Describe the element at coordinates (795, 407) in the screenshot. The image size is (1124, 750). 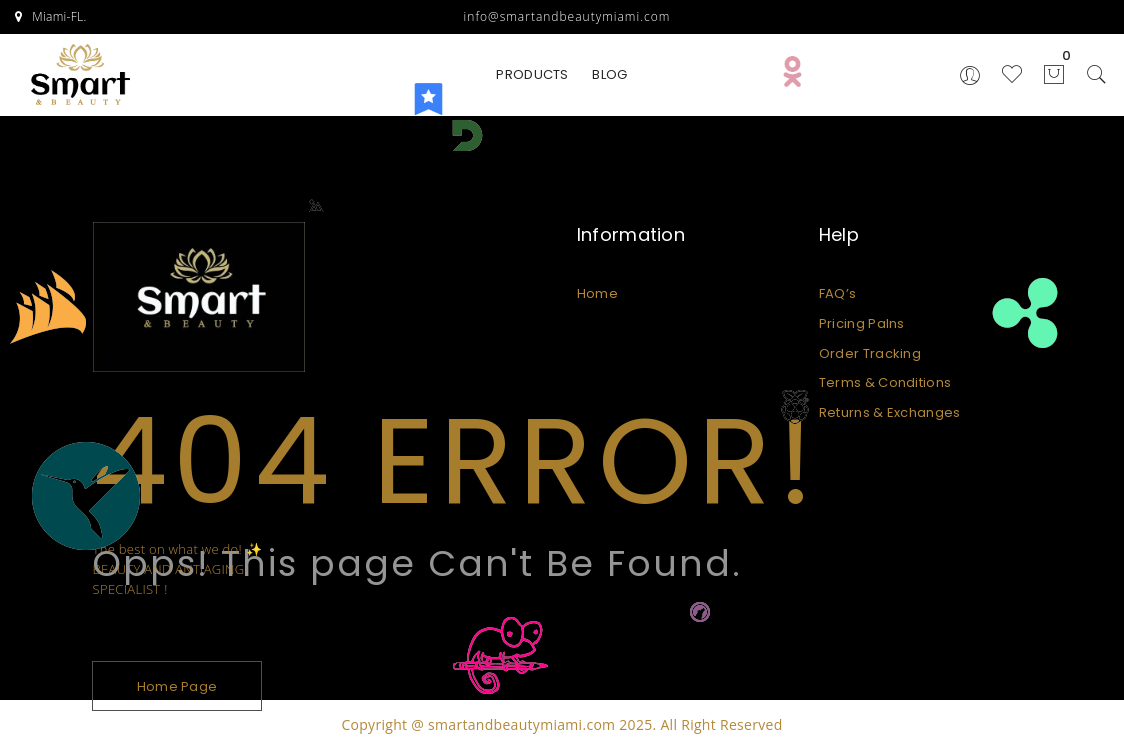
I see `Raspberry Pi brand logo` at that location.